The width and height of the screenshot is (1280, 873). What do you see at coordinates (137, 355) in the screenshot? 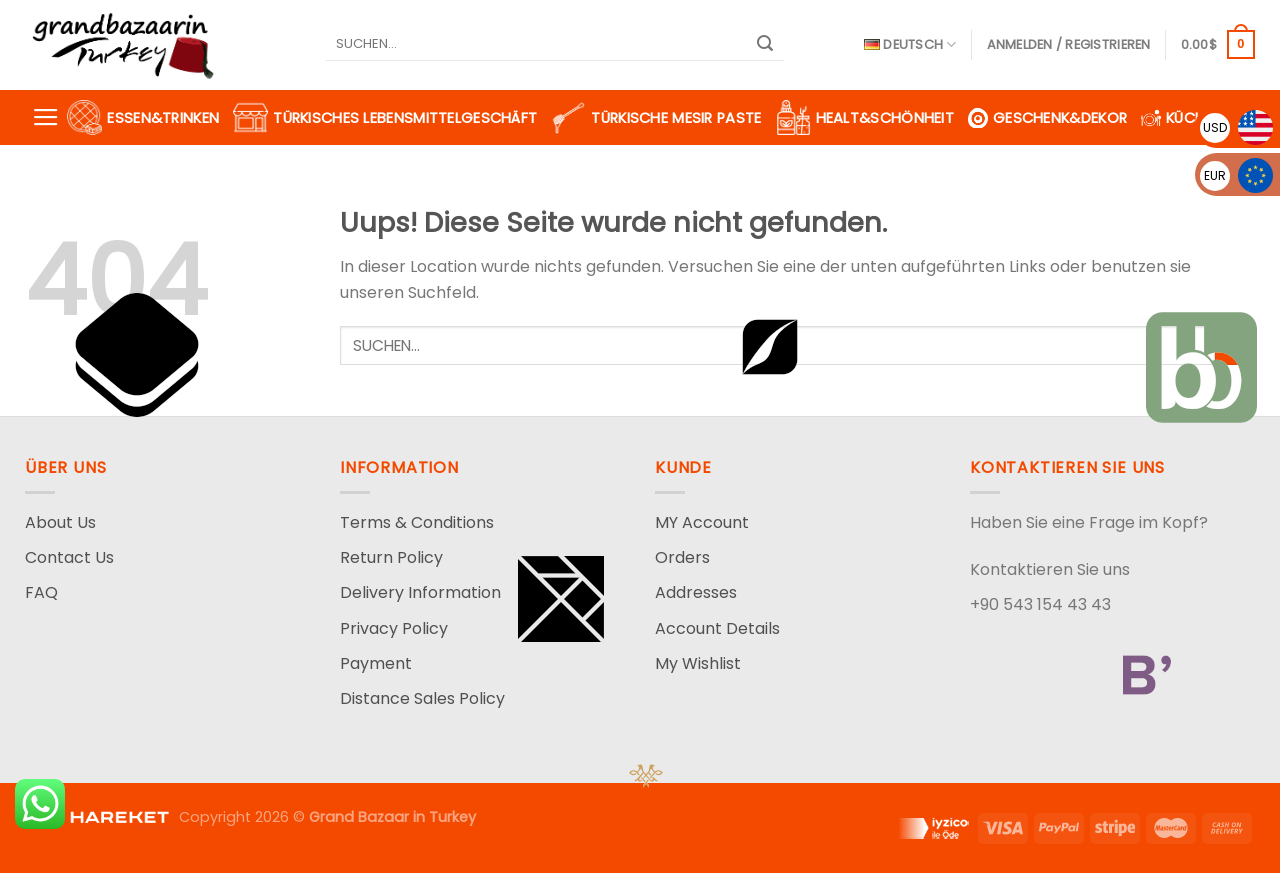
I see `openlayers mapping library logo` at bounding box center [137, 355].